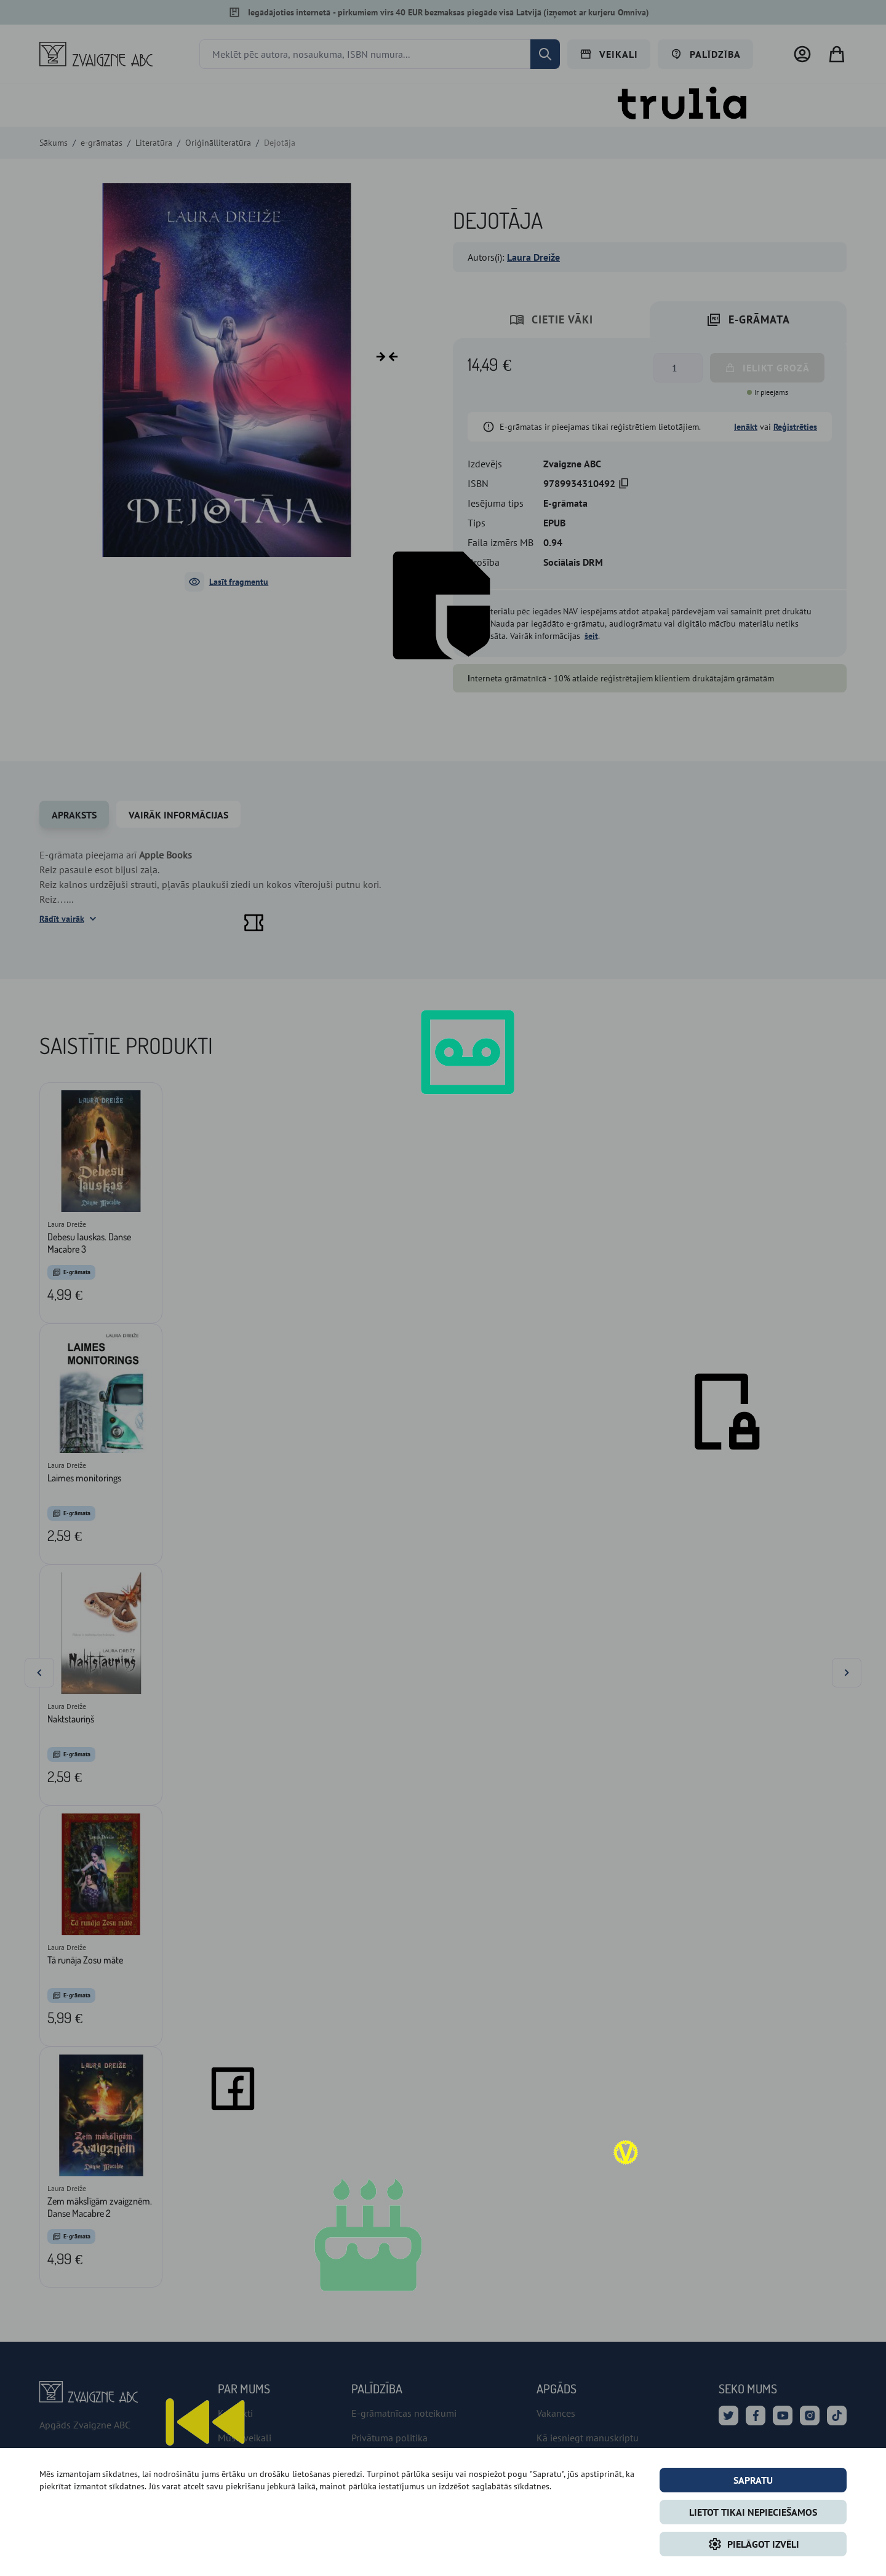  What do you see at coordinates (233, 2088) in the screenshot?
I see `connect with Facebook` at bounding box center [233, 2088].